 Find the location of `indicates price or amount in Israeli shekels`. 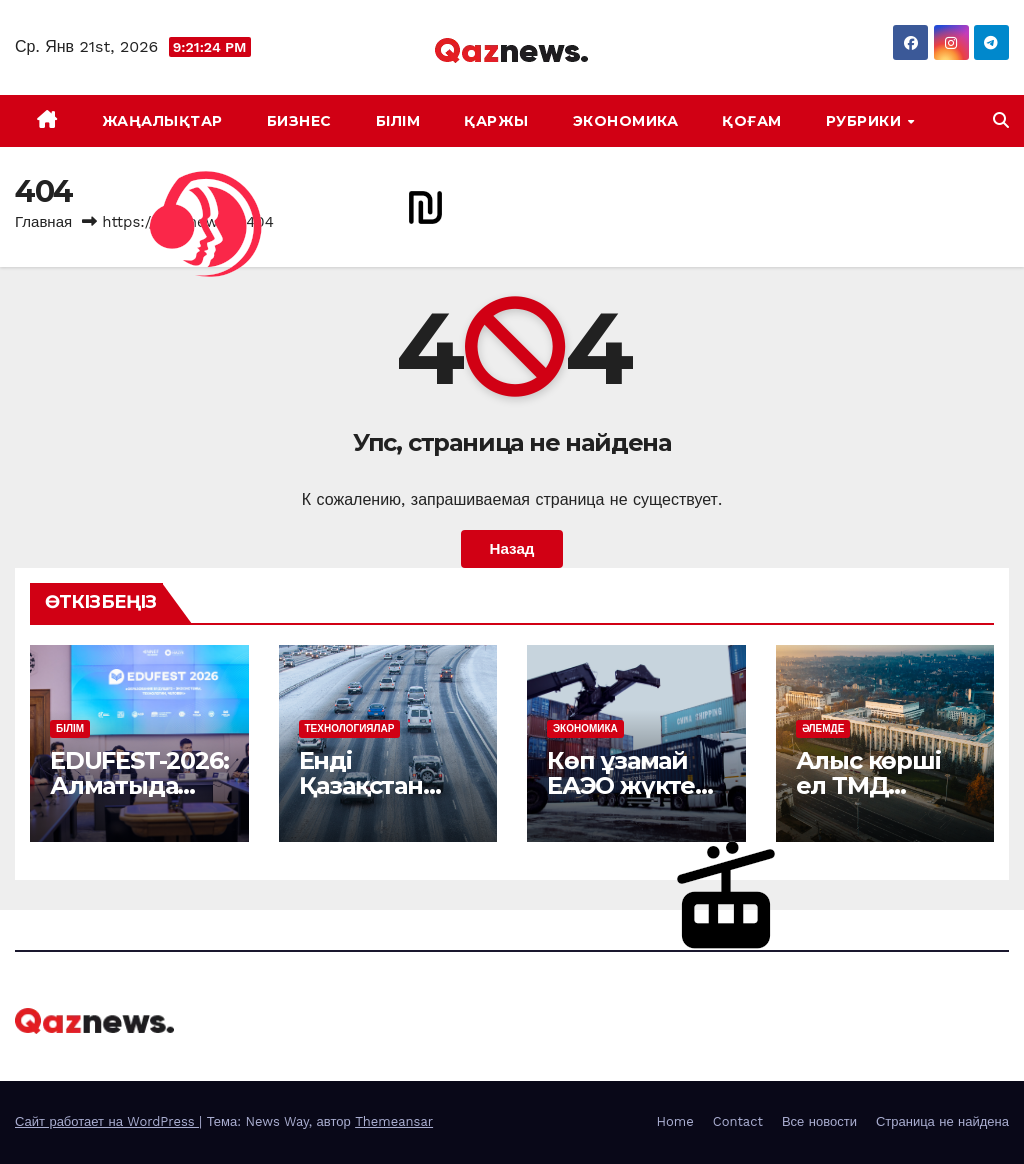

indicates price or amount in Israeli shekels is located at coordinates (425, 207).